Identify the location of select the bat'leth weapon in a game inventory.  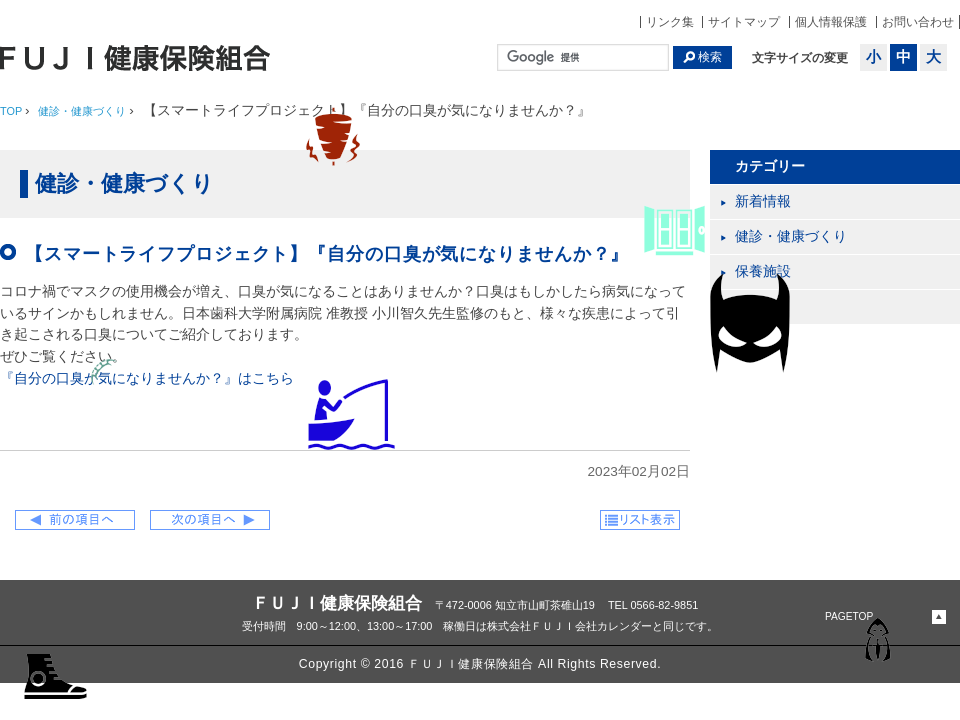
(104, 372).